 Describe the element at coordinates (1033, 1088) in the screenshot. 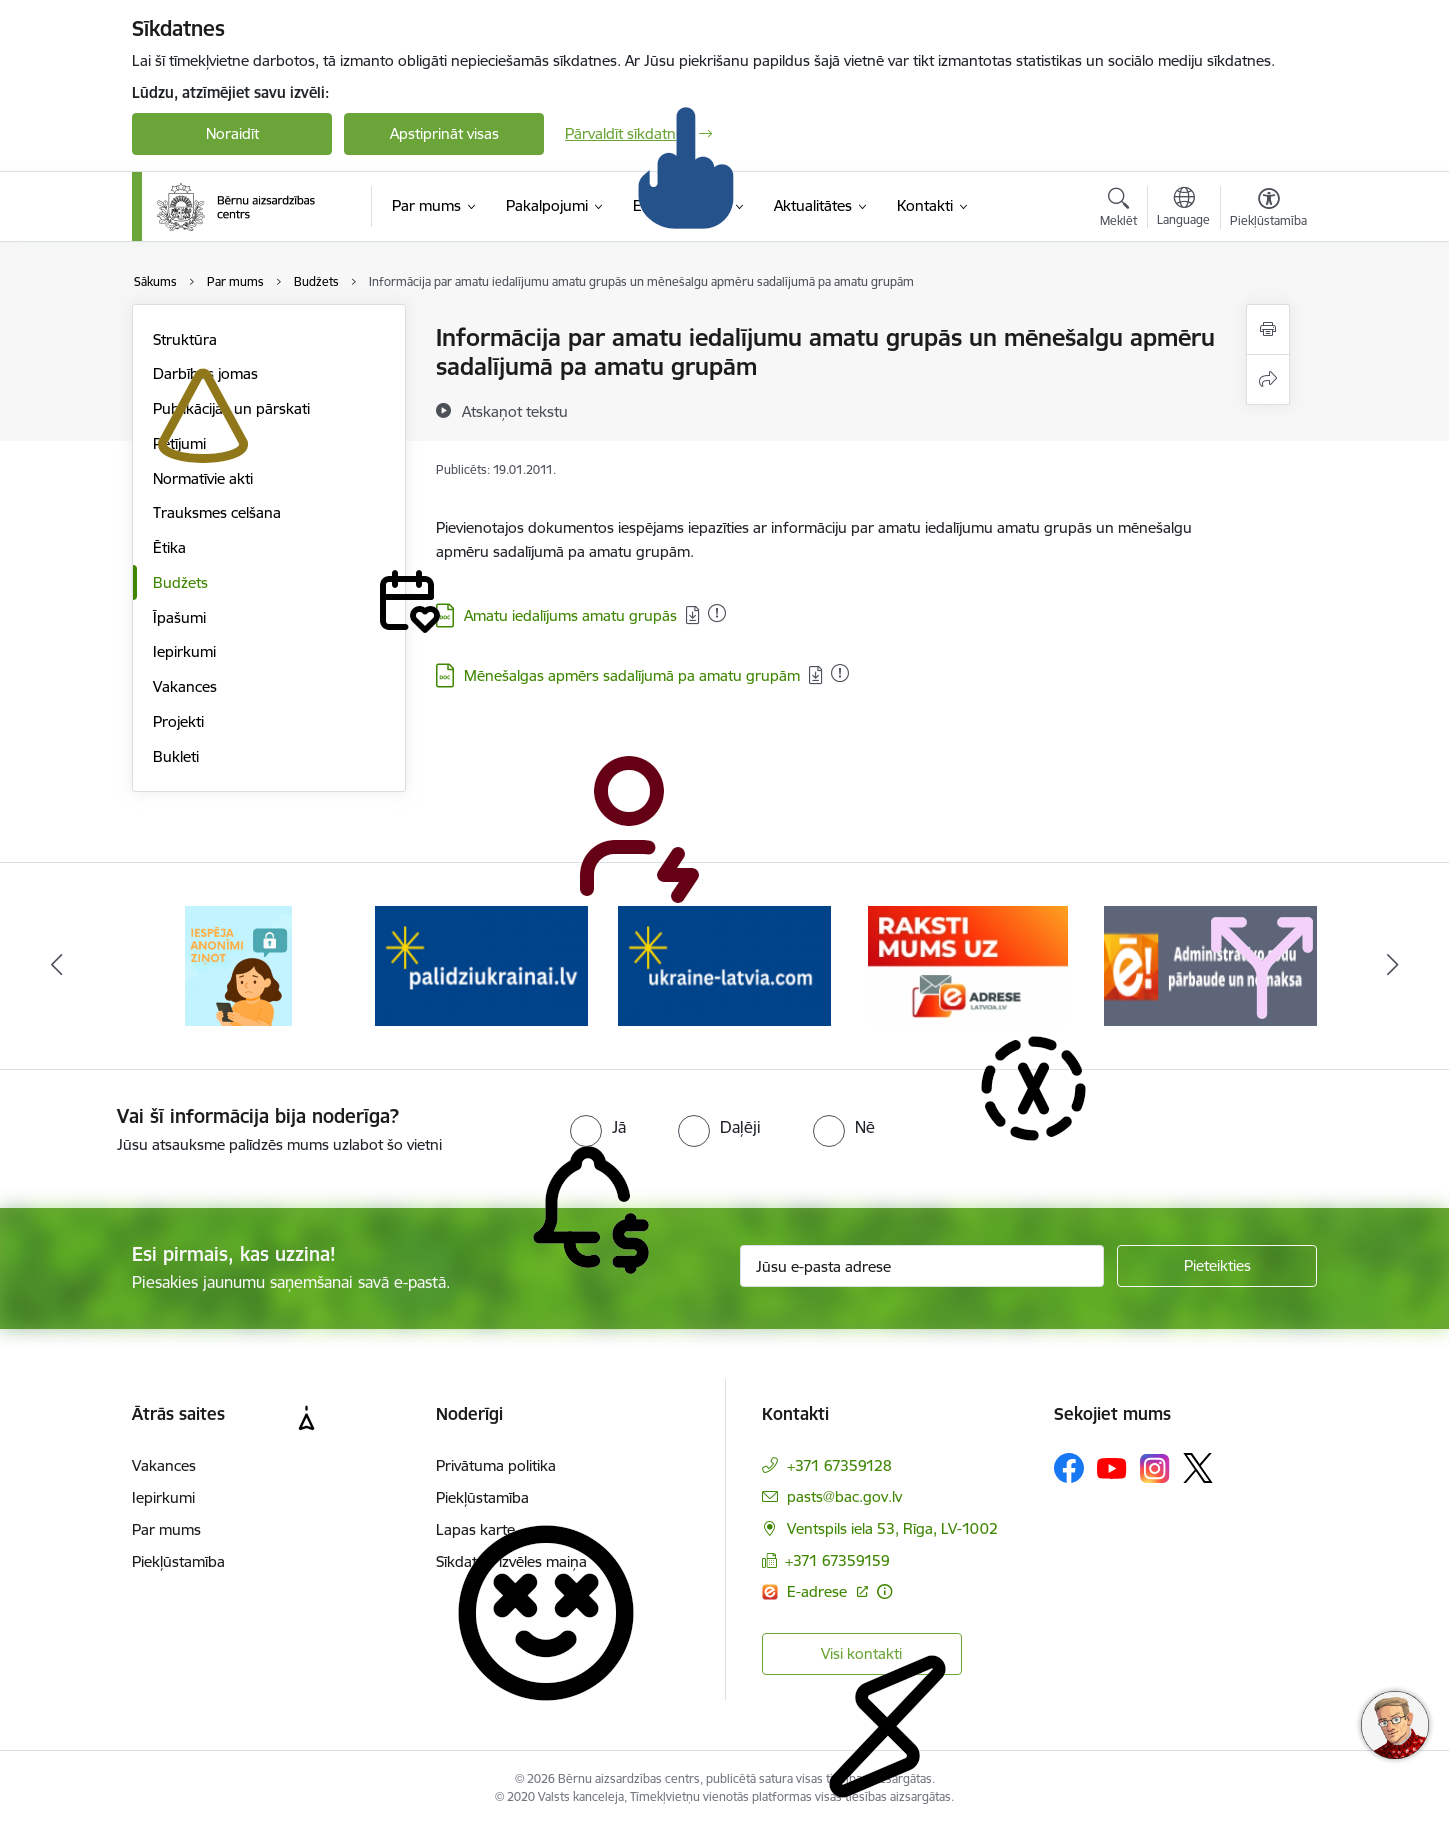

I see `cancel or remove a pending action` at that location.